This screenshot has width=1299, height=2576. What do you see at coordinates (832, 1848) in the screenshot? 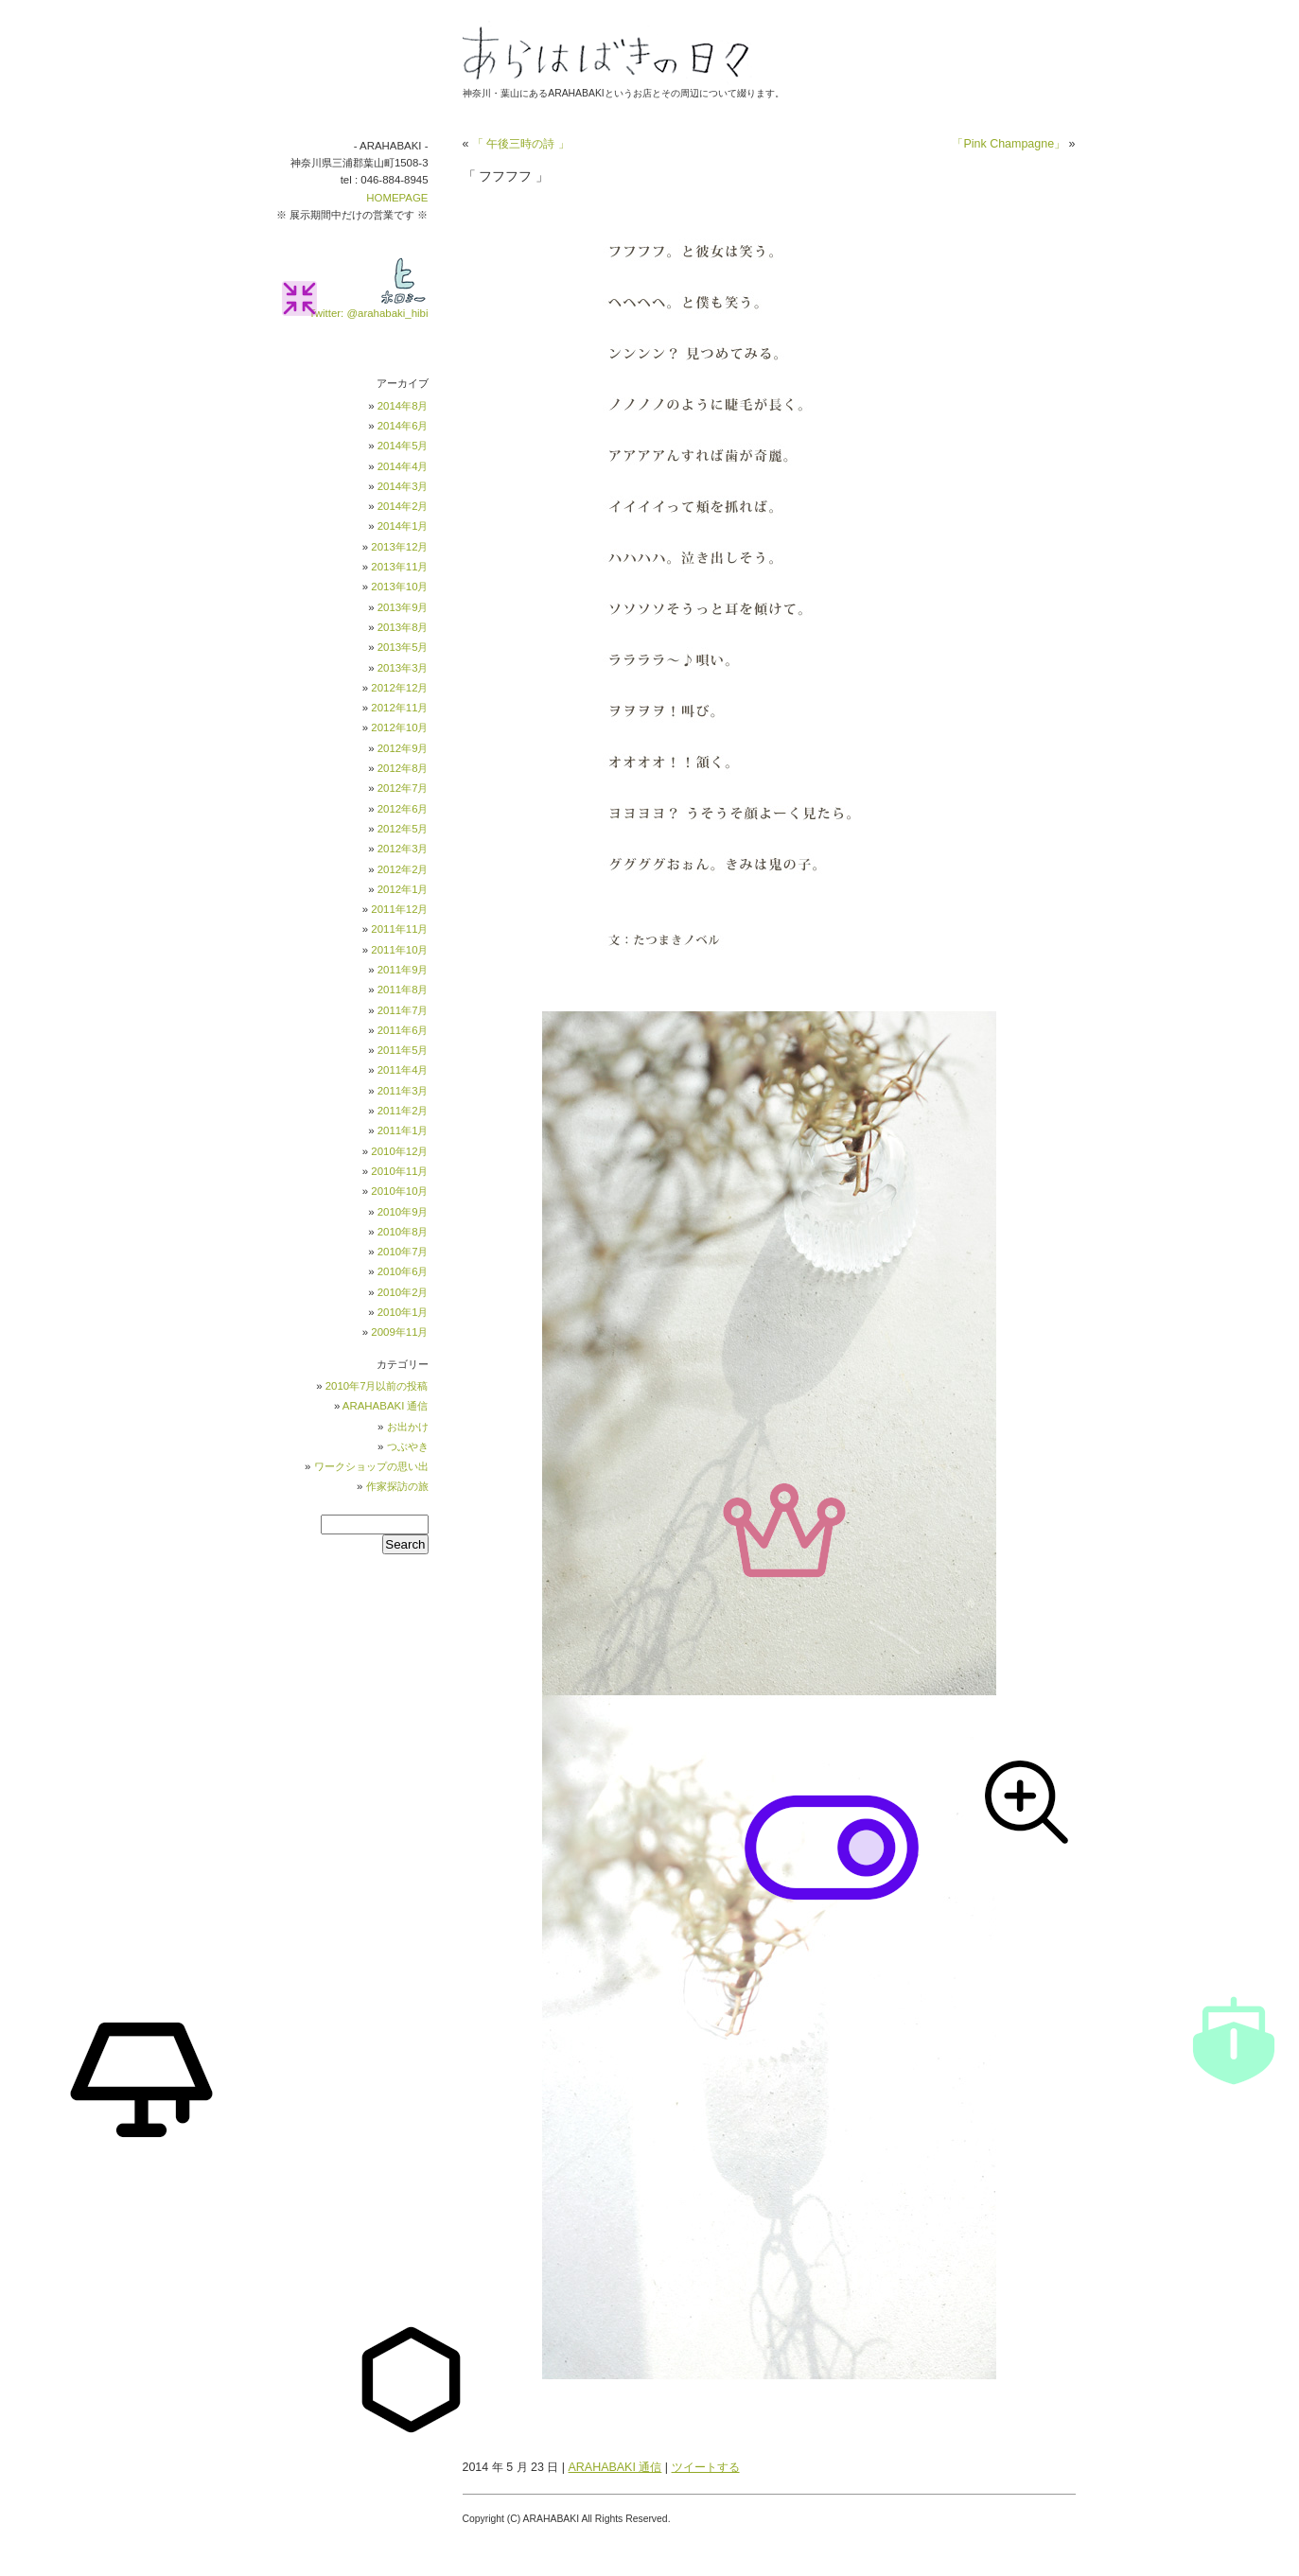
I see `toggle switch in the "on" or enabled position` at bounding box center [832, 1848].